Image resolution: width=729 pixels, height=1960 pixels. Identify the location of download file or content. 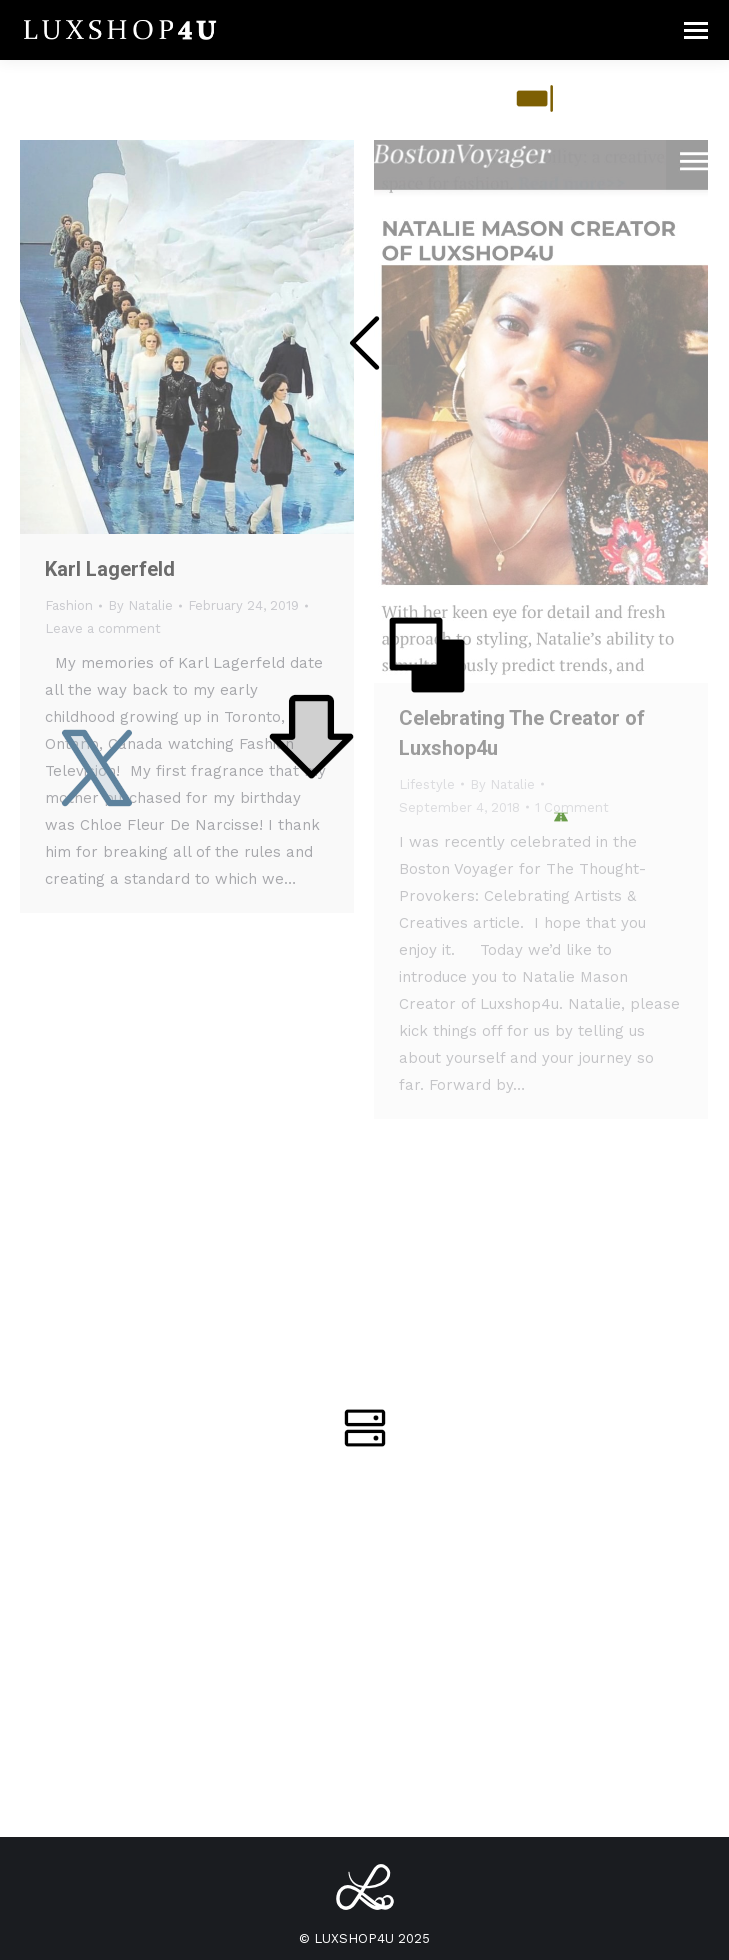
(311, 733).